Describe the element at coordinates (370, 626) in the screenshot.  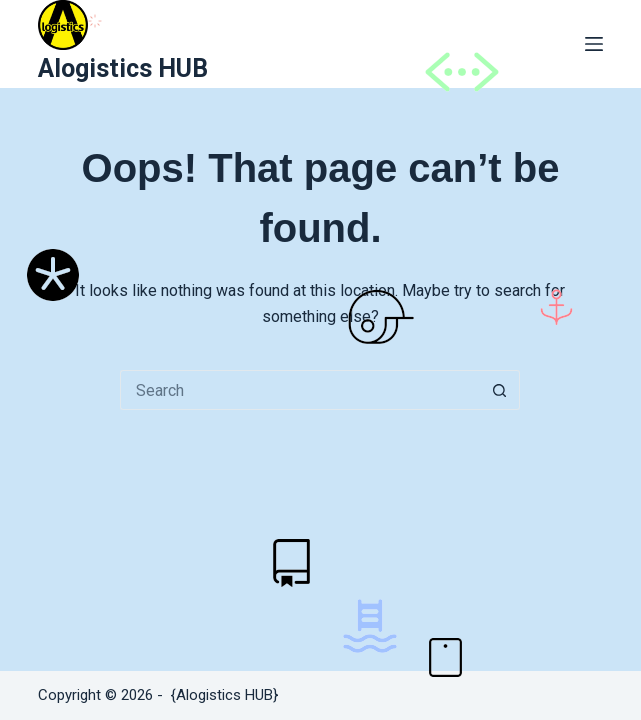
I see `indicates swimming pool amenity available` at that location.